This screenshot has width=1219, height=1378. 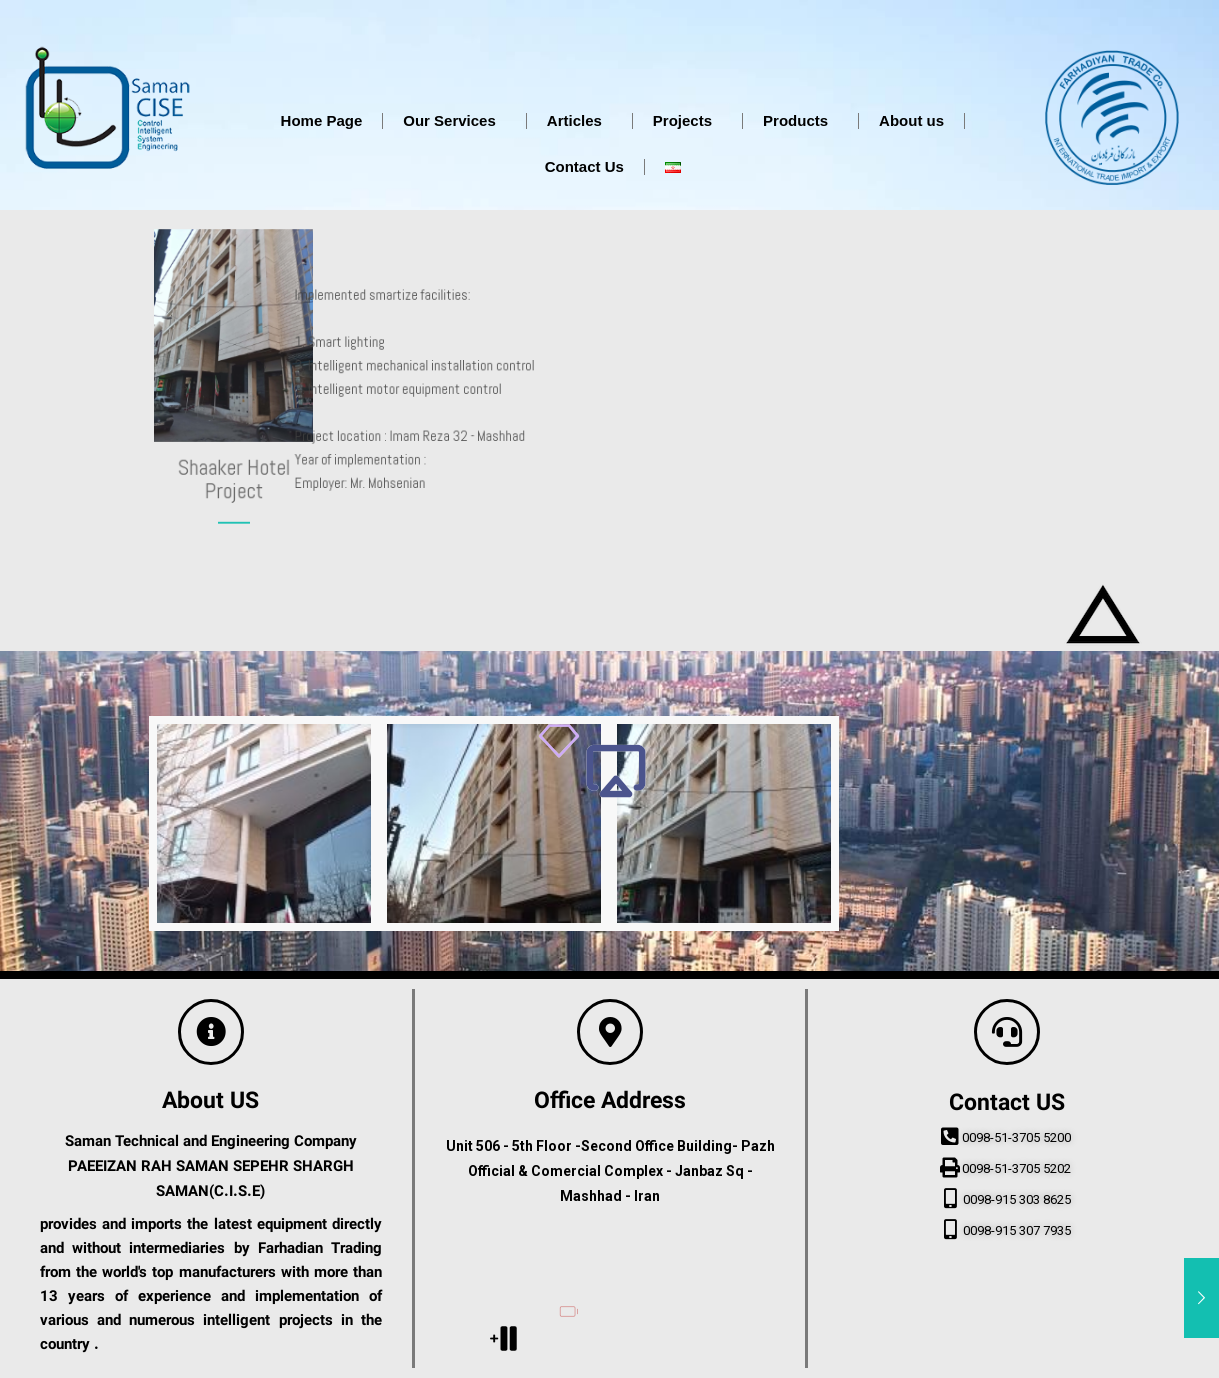 What do you see at coordinates (505, 1338) in the screenshot?
I see `add a new column to the left` at bounding box center [505, 1338].